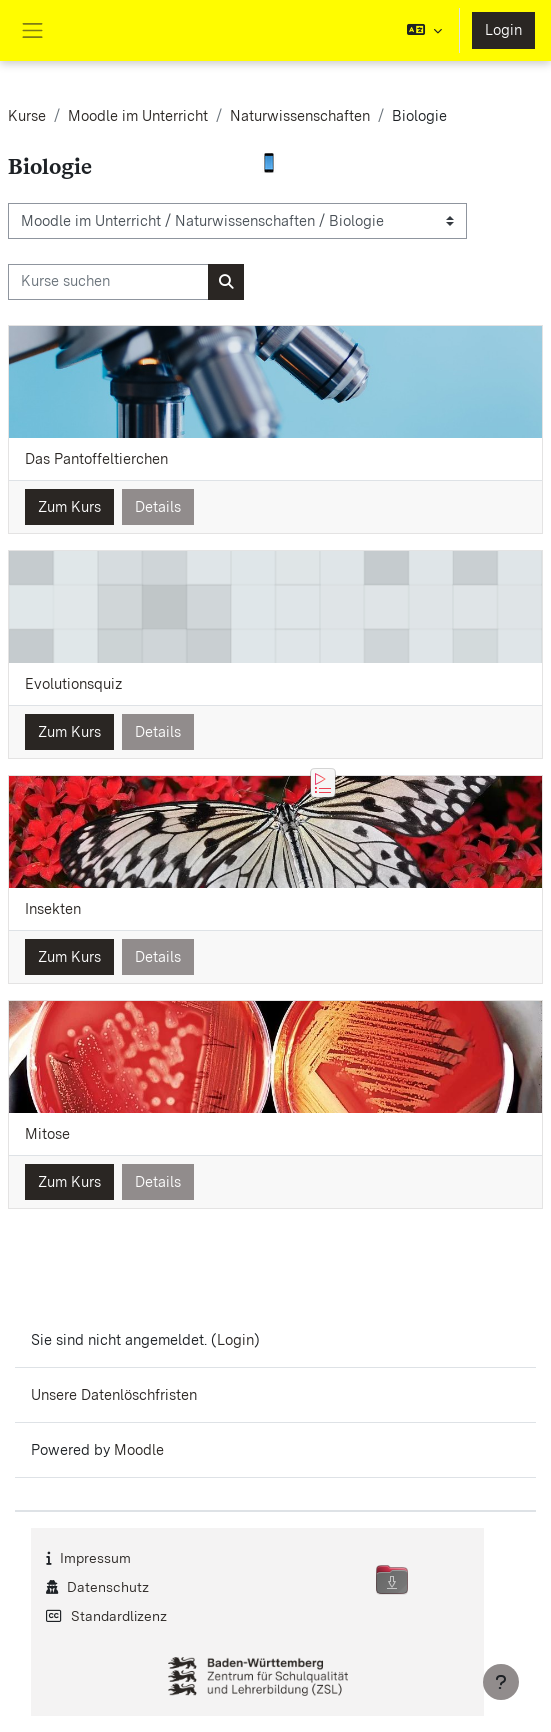 The height and width of the screenshot is (1732, 551). What do you see at coordinates (392, 1579) in the screenshot?
I see `access your downloads folder` at bounding box center [392, 1579].